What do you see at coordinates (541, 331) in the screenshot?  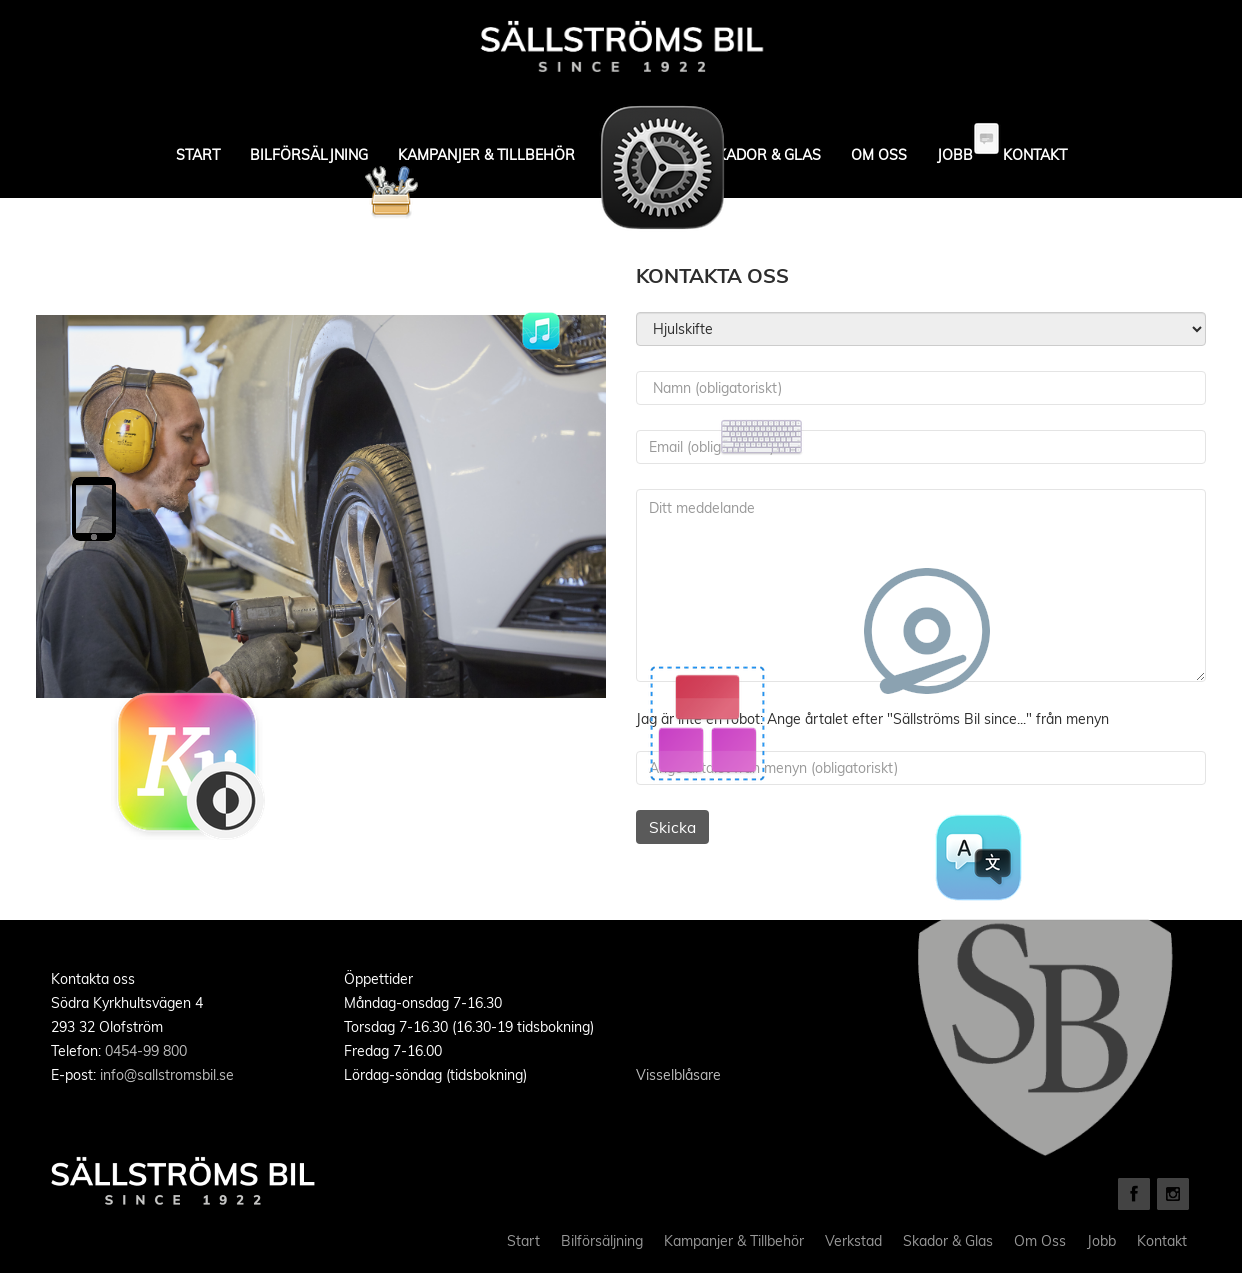 I see `open elisa music player` at bounding box center [541, 331].